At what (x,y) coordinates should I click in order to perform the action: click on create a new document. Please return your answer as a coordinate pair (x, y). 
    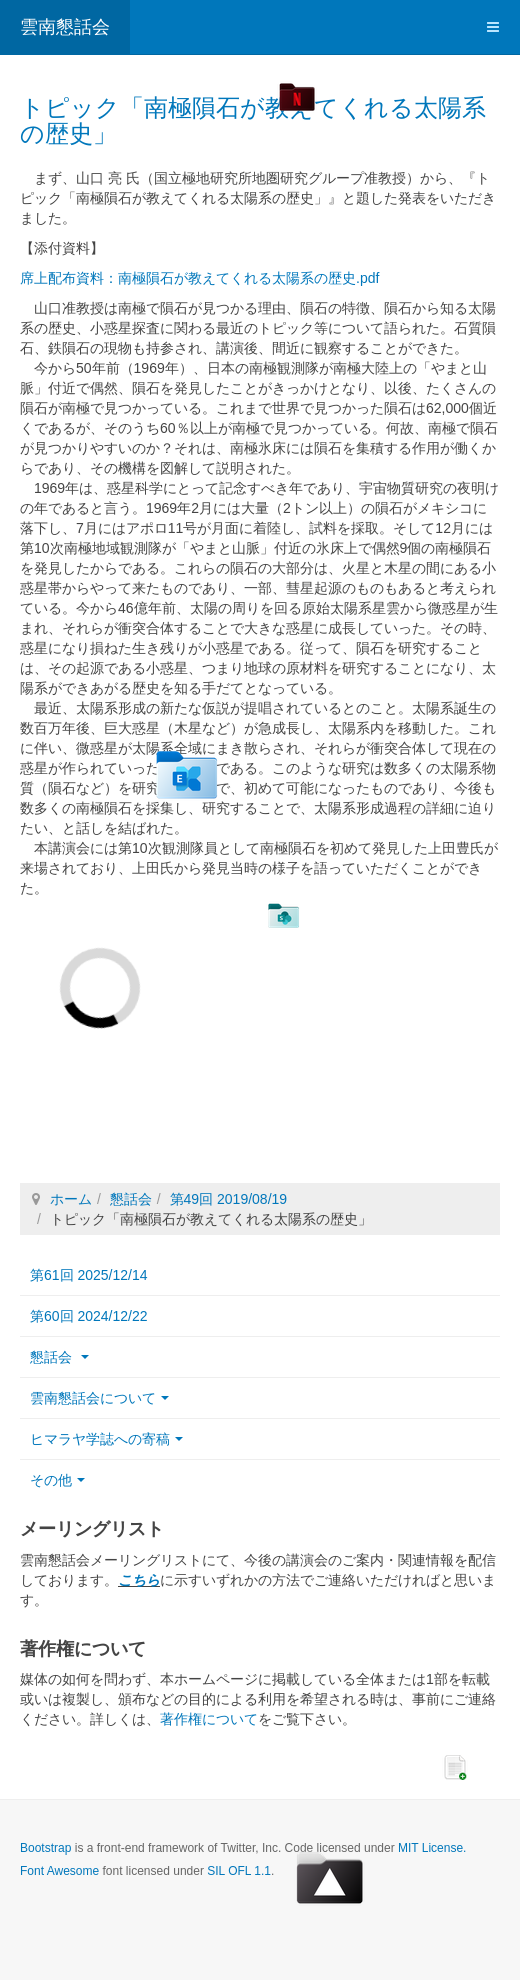
    Looking at the image, I should click on (455, 1767).